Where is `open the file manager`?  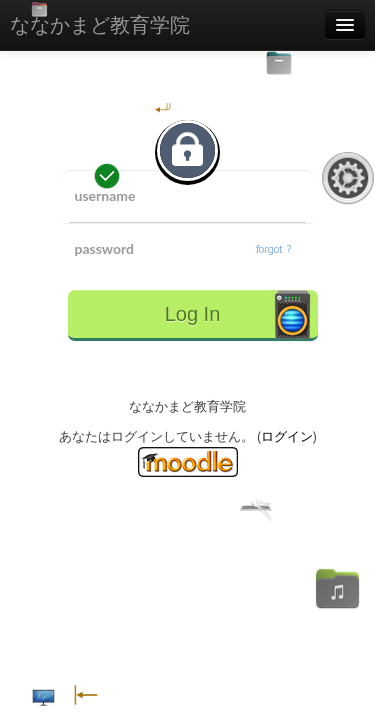 open the file manager is located at coordinates (279, 63).